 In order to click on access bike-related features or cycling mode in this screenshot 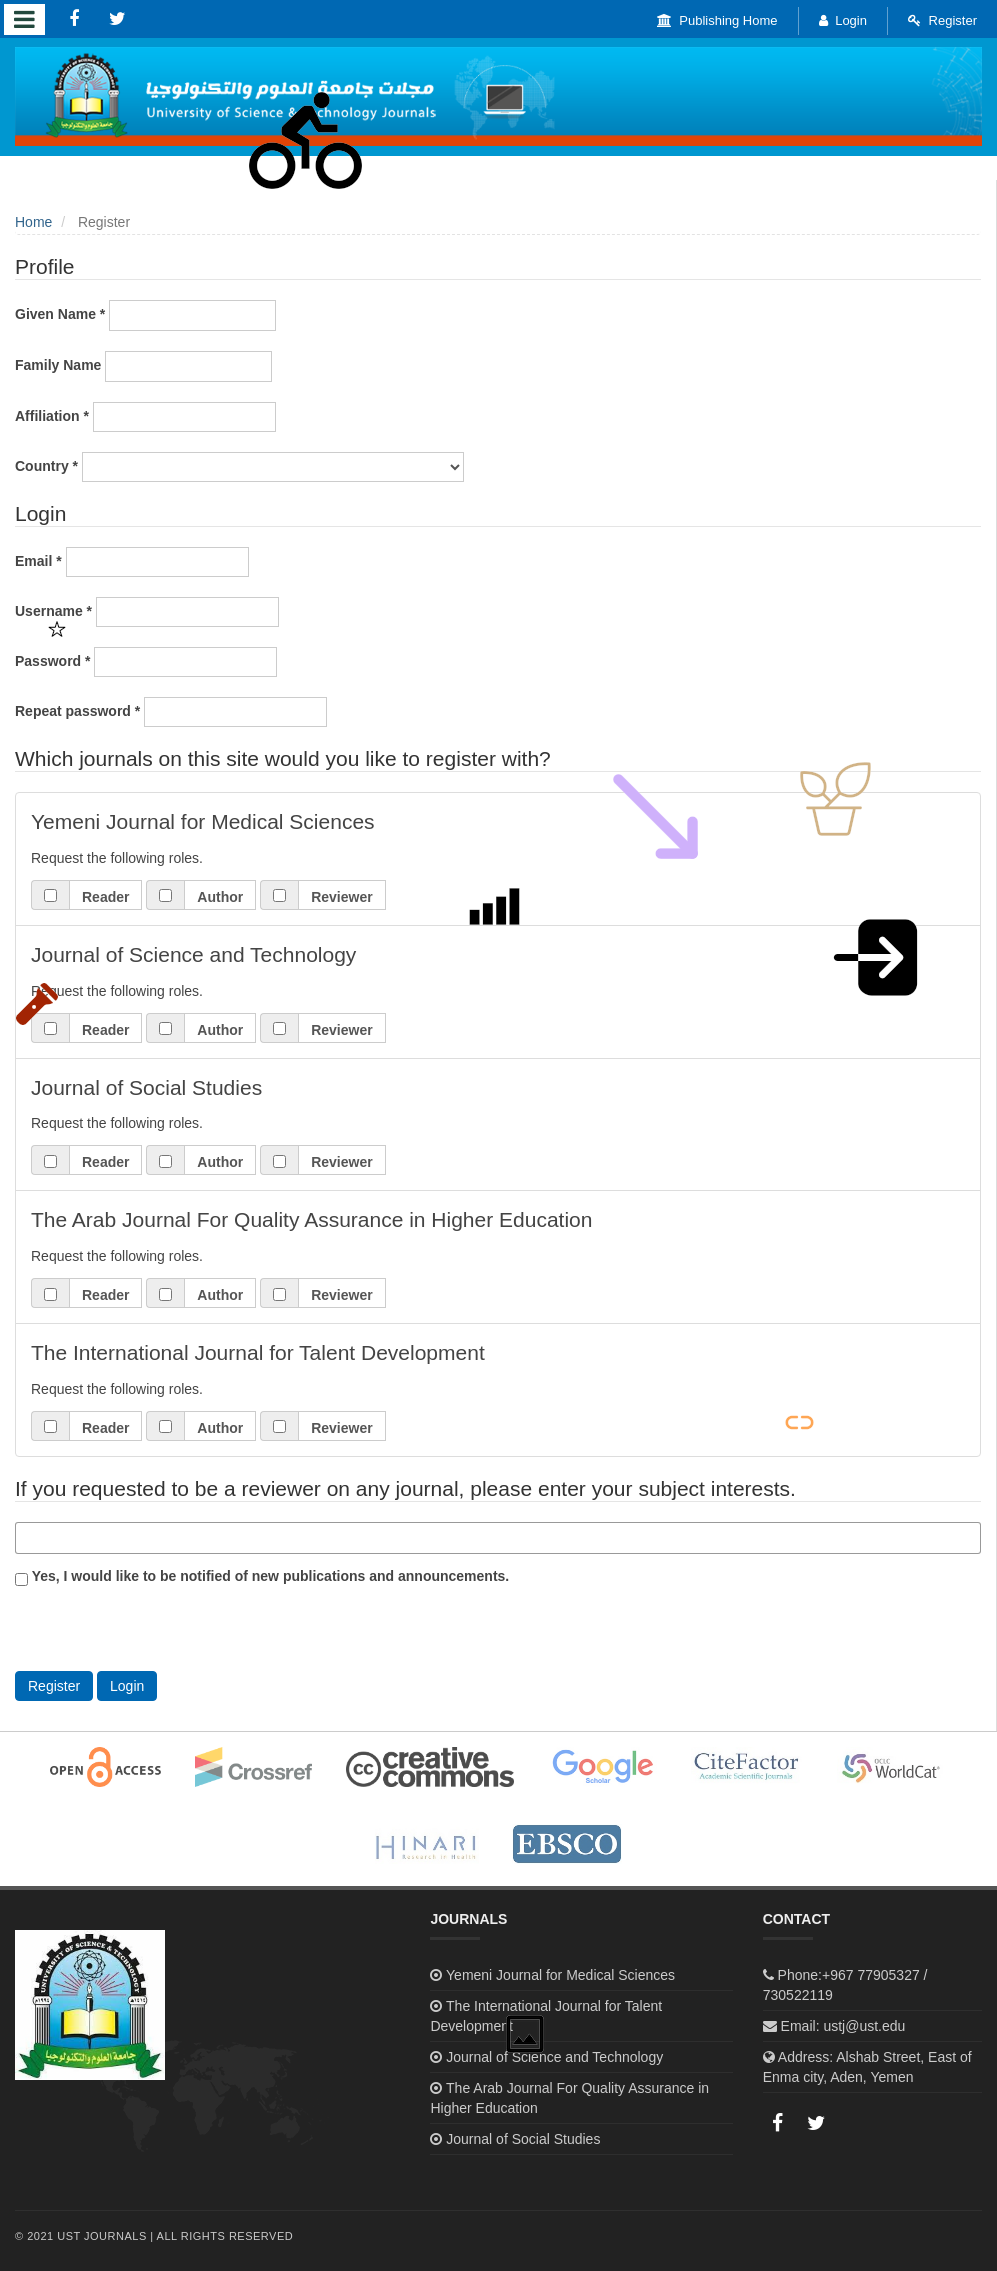, I will do `click(305, 140)`.